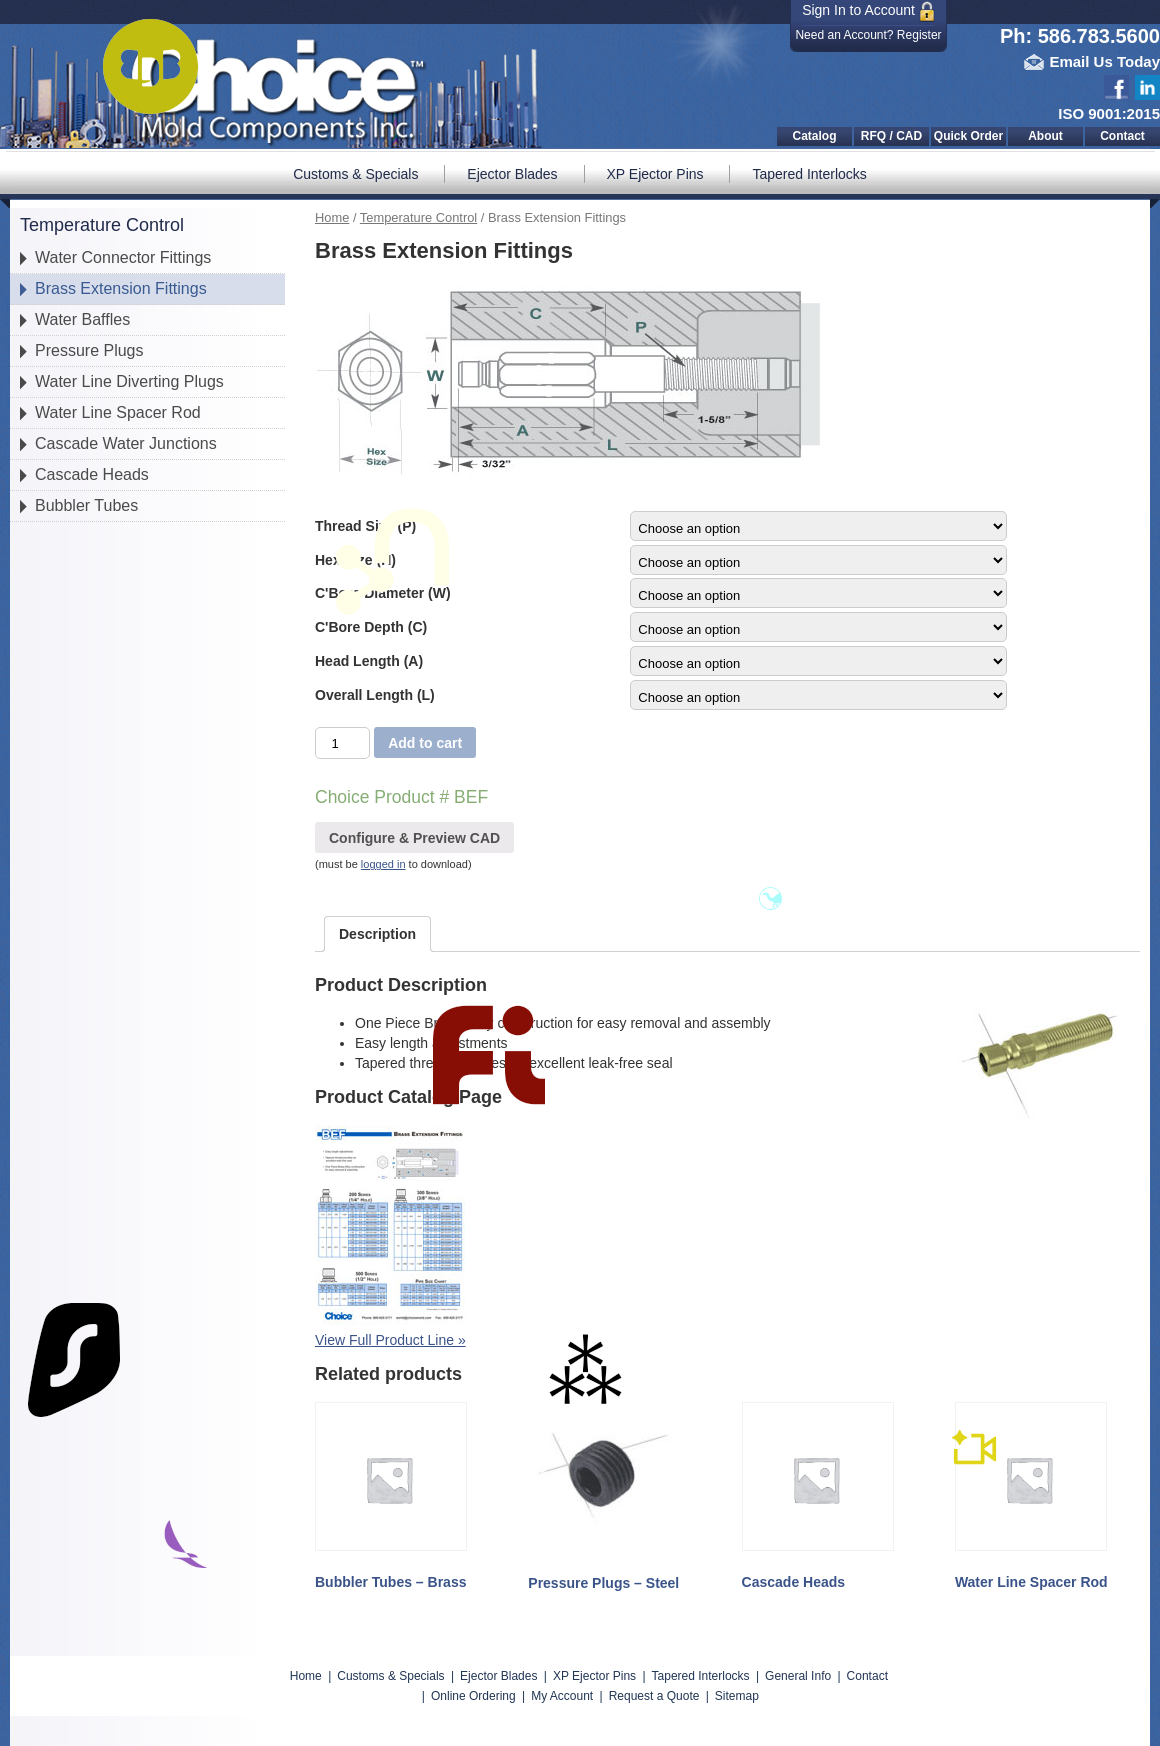 Image resolution: width=1160 pixels, height=1746 pixels. What do you see at coordinates (150, 66) in the screenshot?
I see `EnterpriseDB company logo` at bounding box center [150, 66].